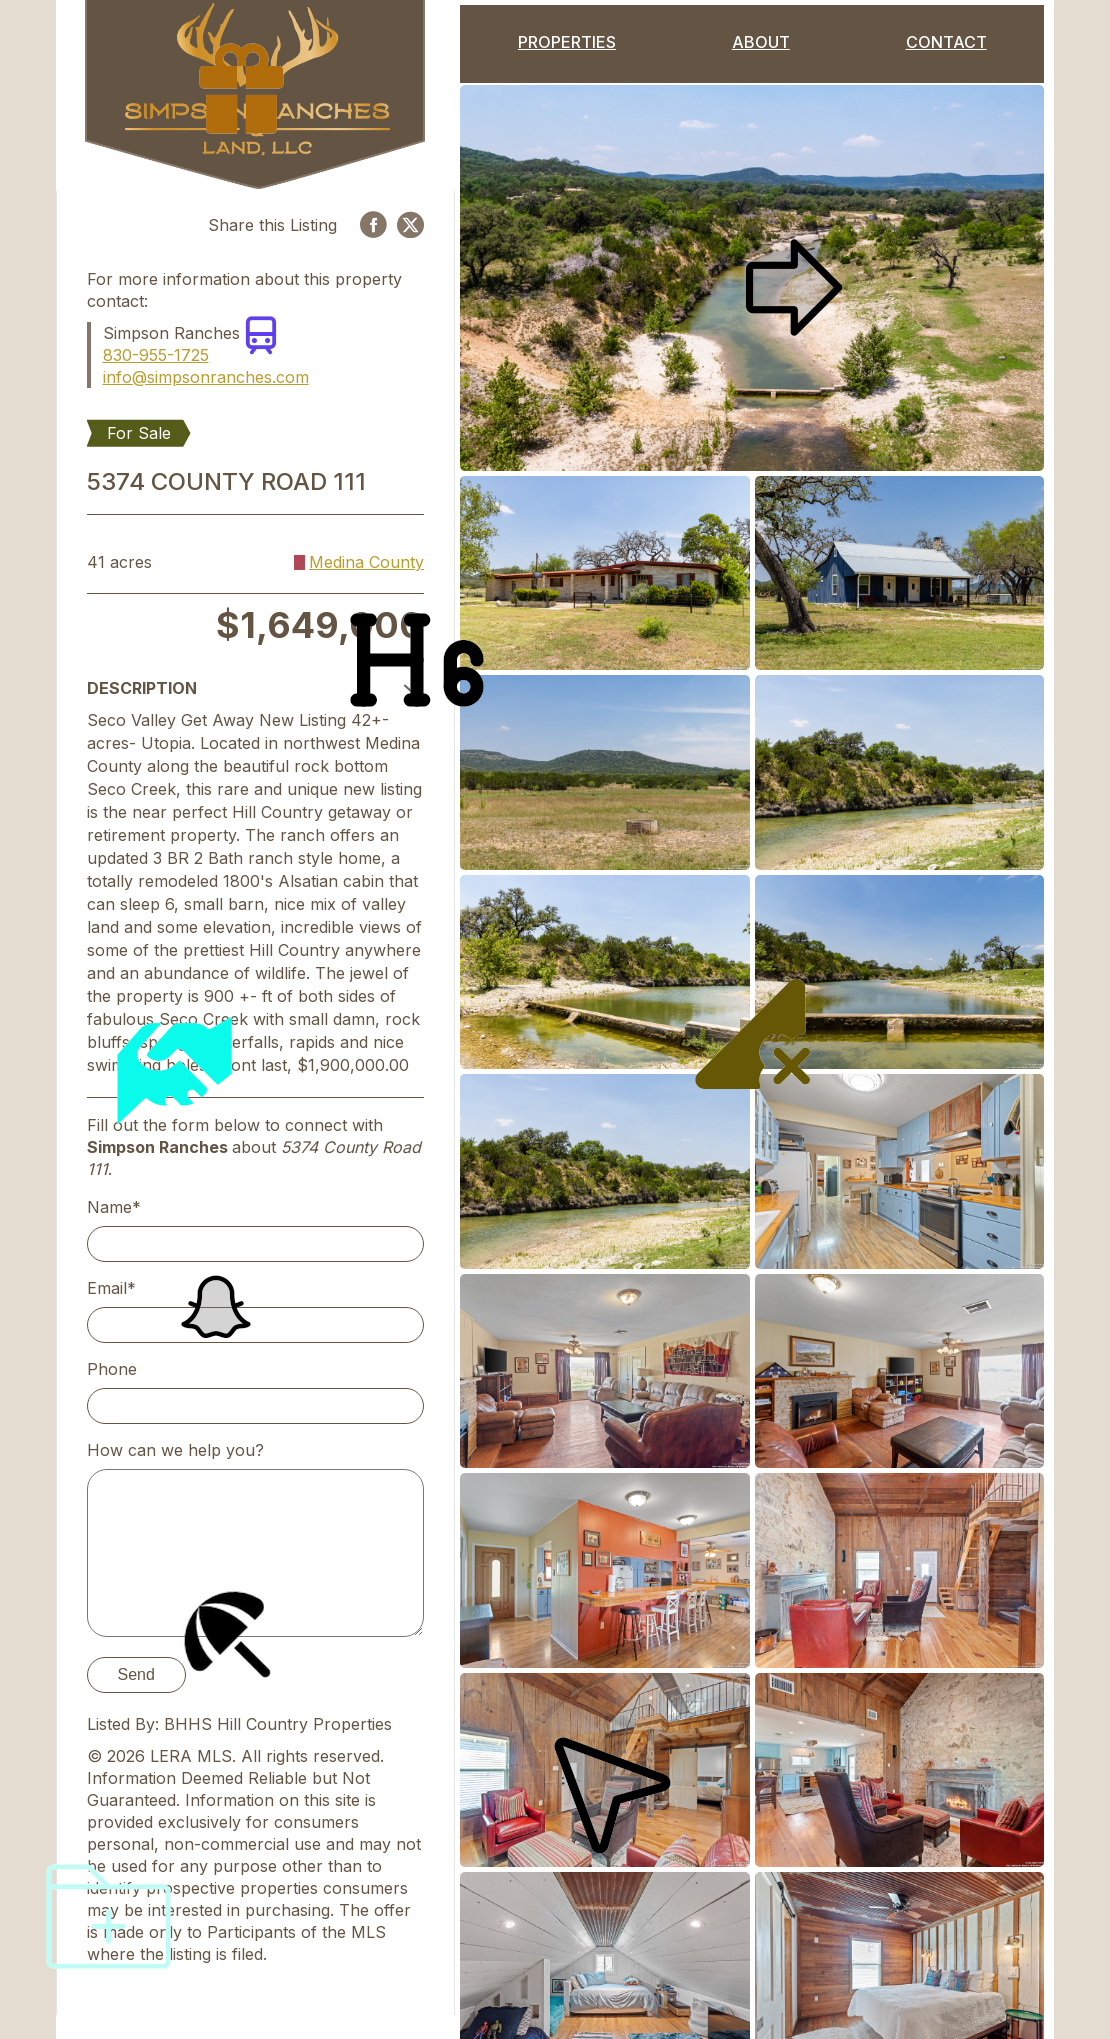 The height and width of the screenshot is (2039, 1110). What do you see at coordinates (108, 1916) in the screenshot?
I see `create a new folder` at bounding box center [108, 1916].